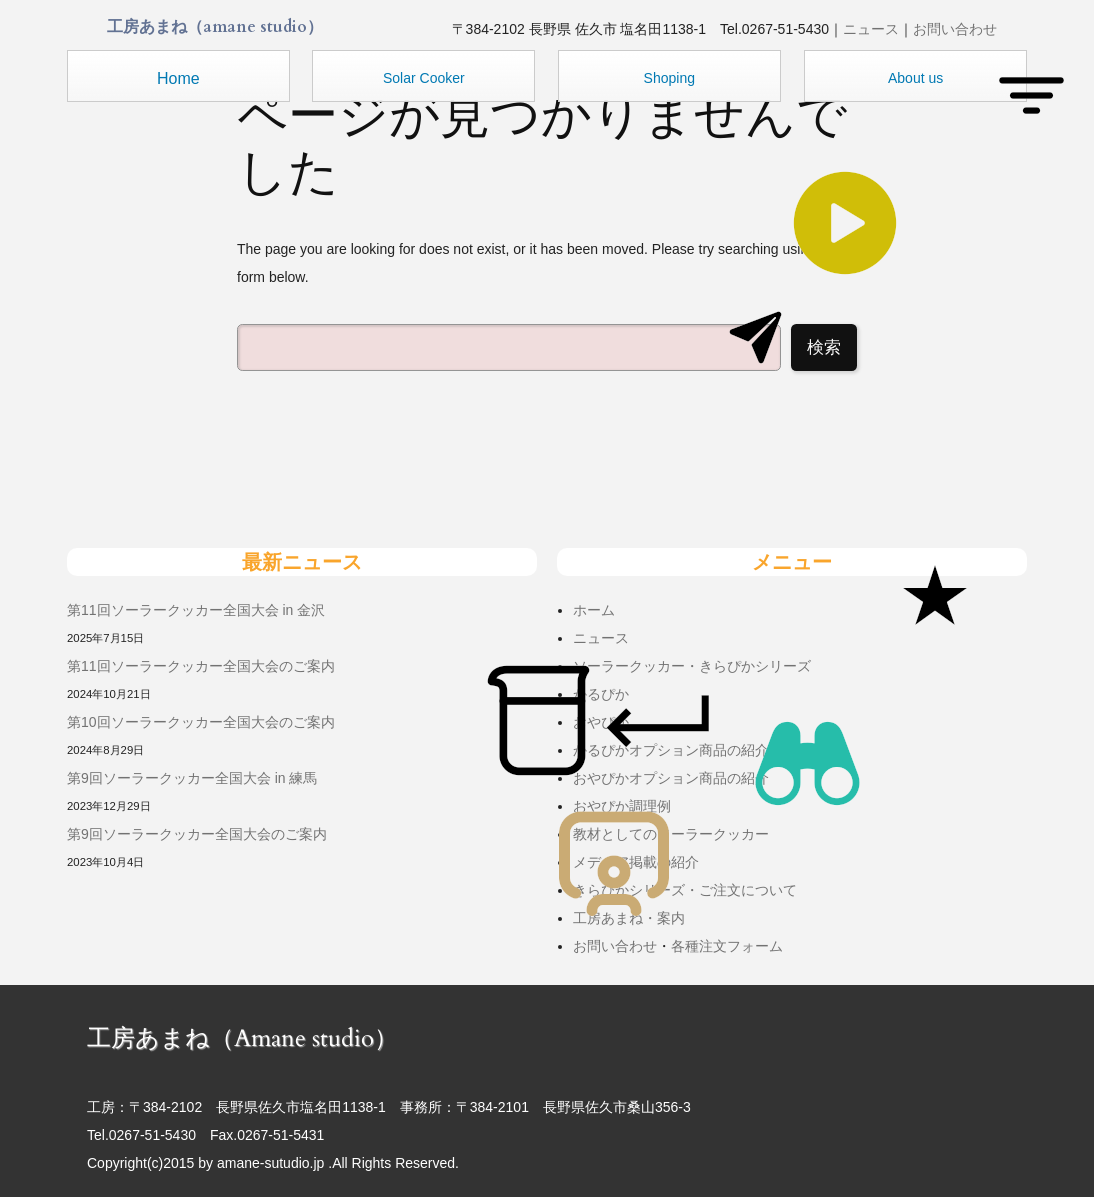 The width and height of the screenshot is (1094, 1197). I want to click on access experimental or beta features, so click(538, 720).